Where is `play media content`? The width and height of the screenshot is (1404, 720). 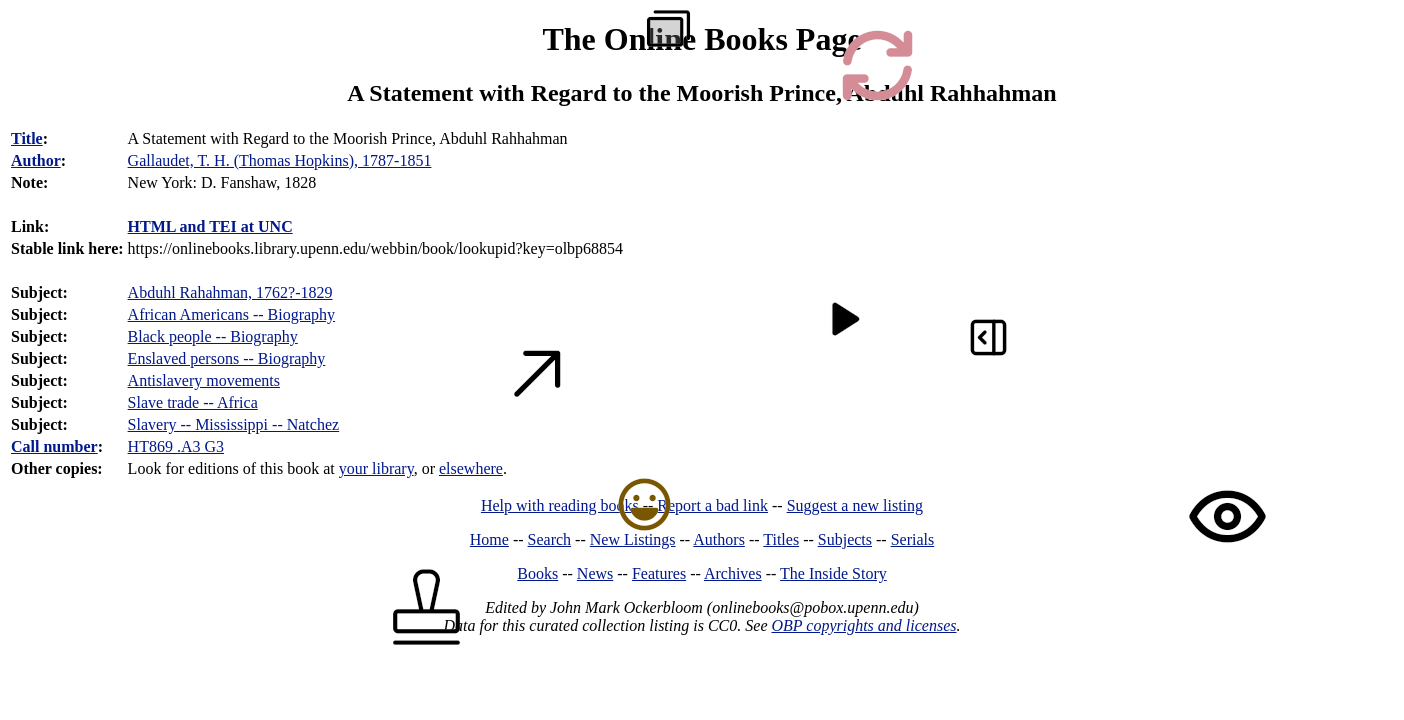 play media content is located at coordinates (843, 319).